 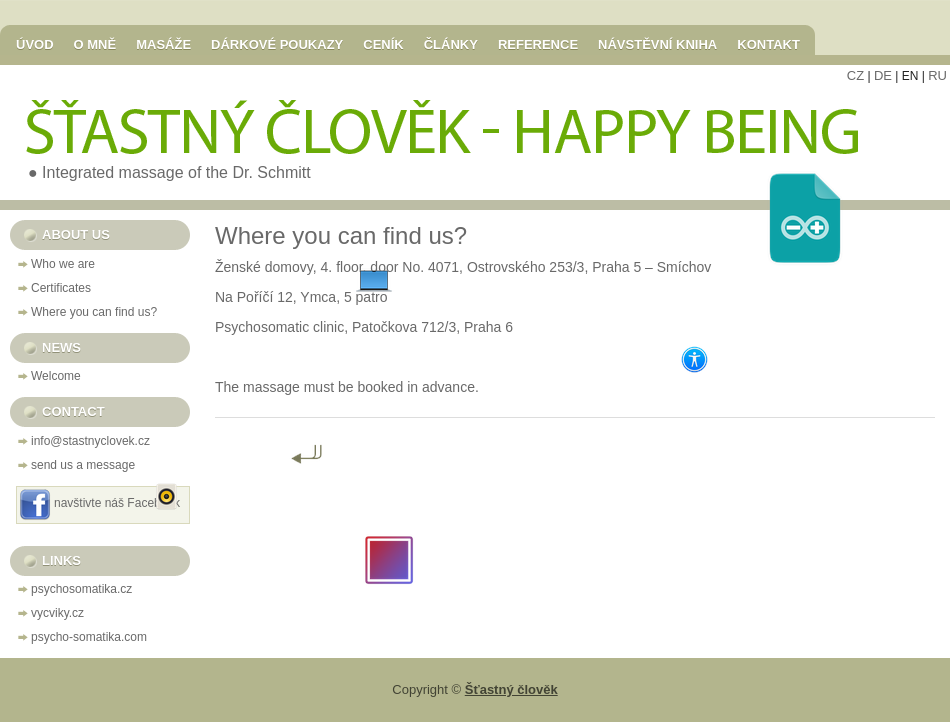 I want to click on open Rhythmbox music player, so click(x=166, y=496).